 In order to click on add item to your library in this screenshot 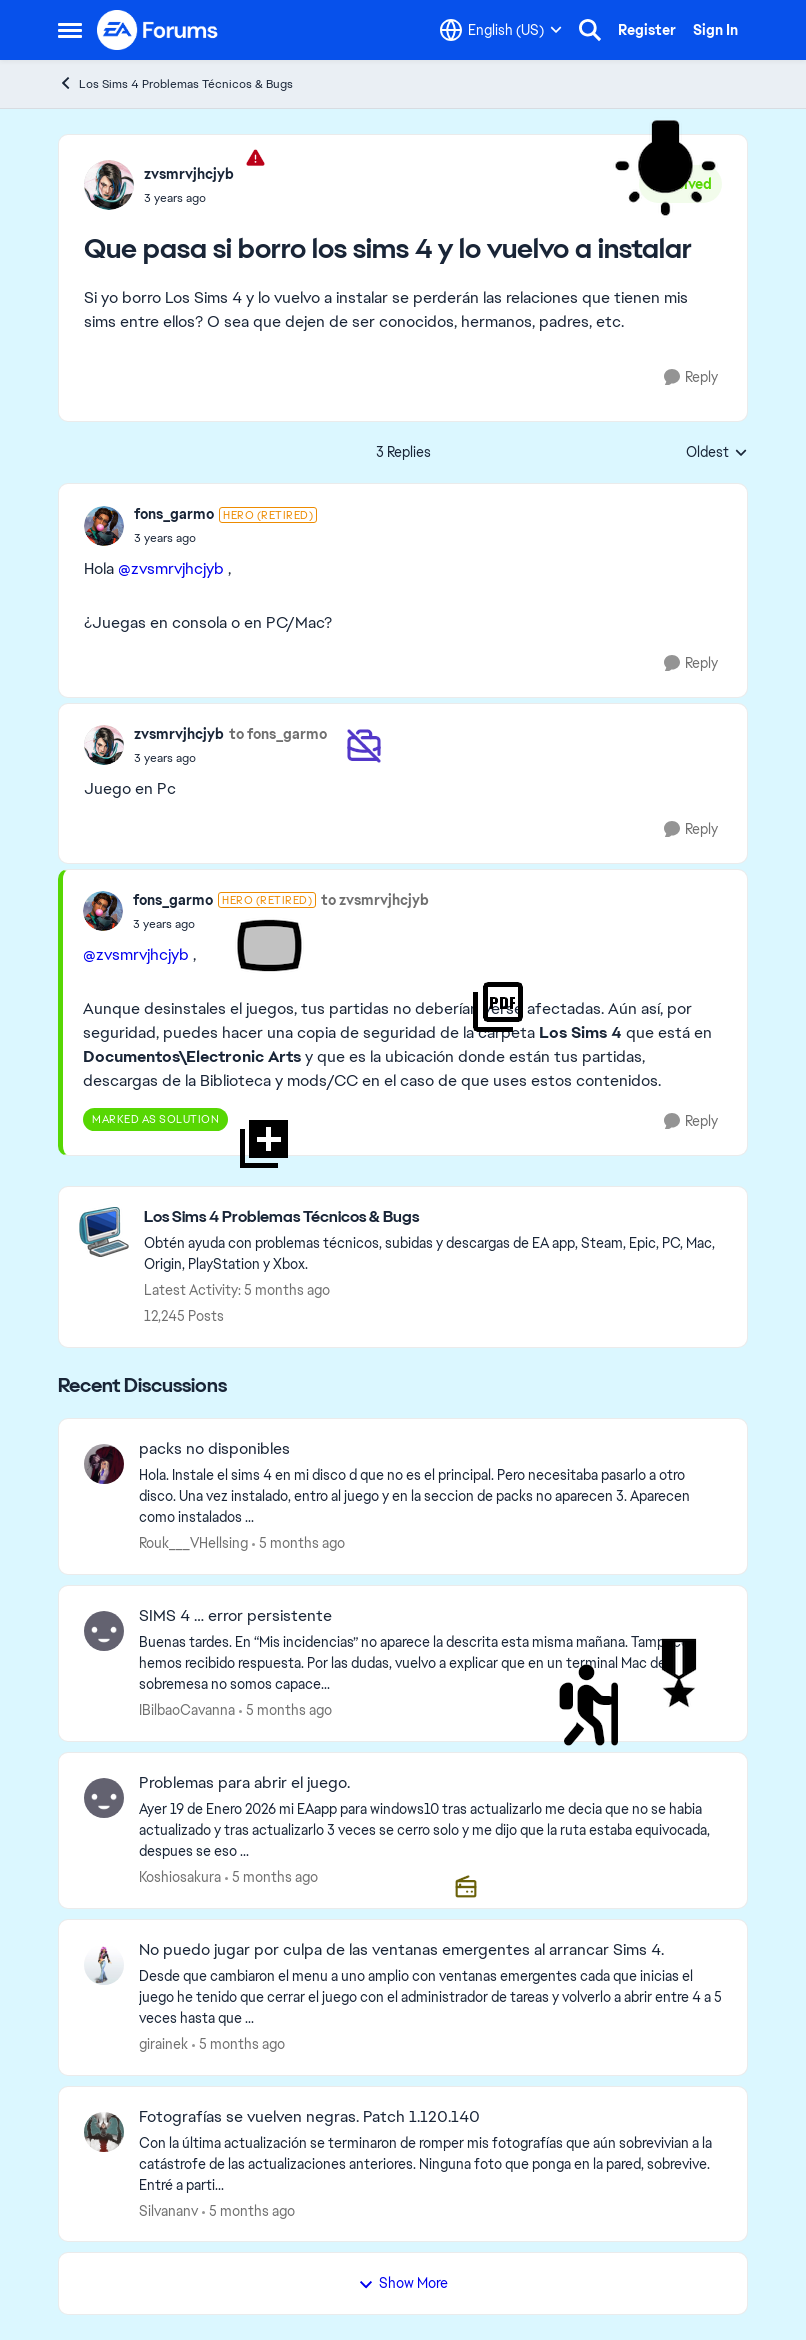, I will do `click(264, 1144)`.